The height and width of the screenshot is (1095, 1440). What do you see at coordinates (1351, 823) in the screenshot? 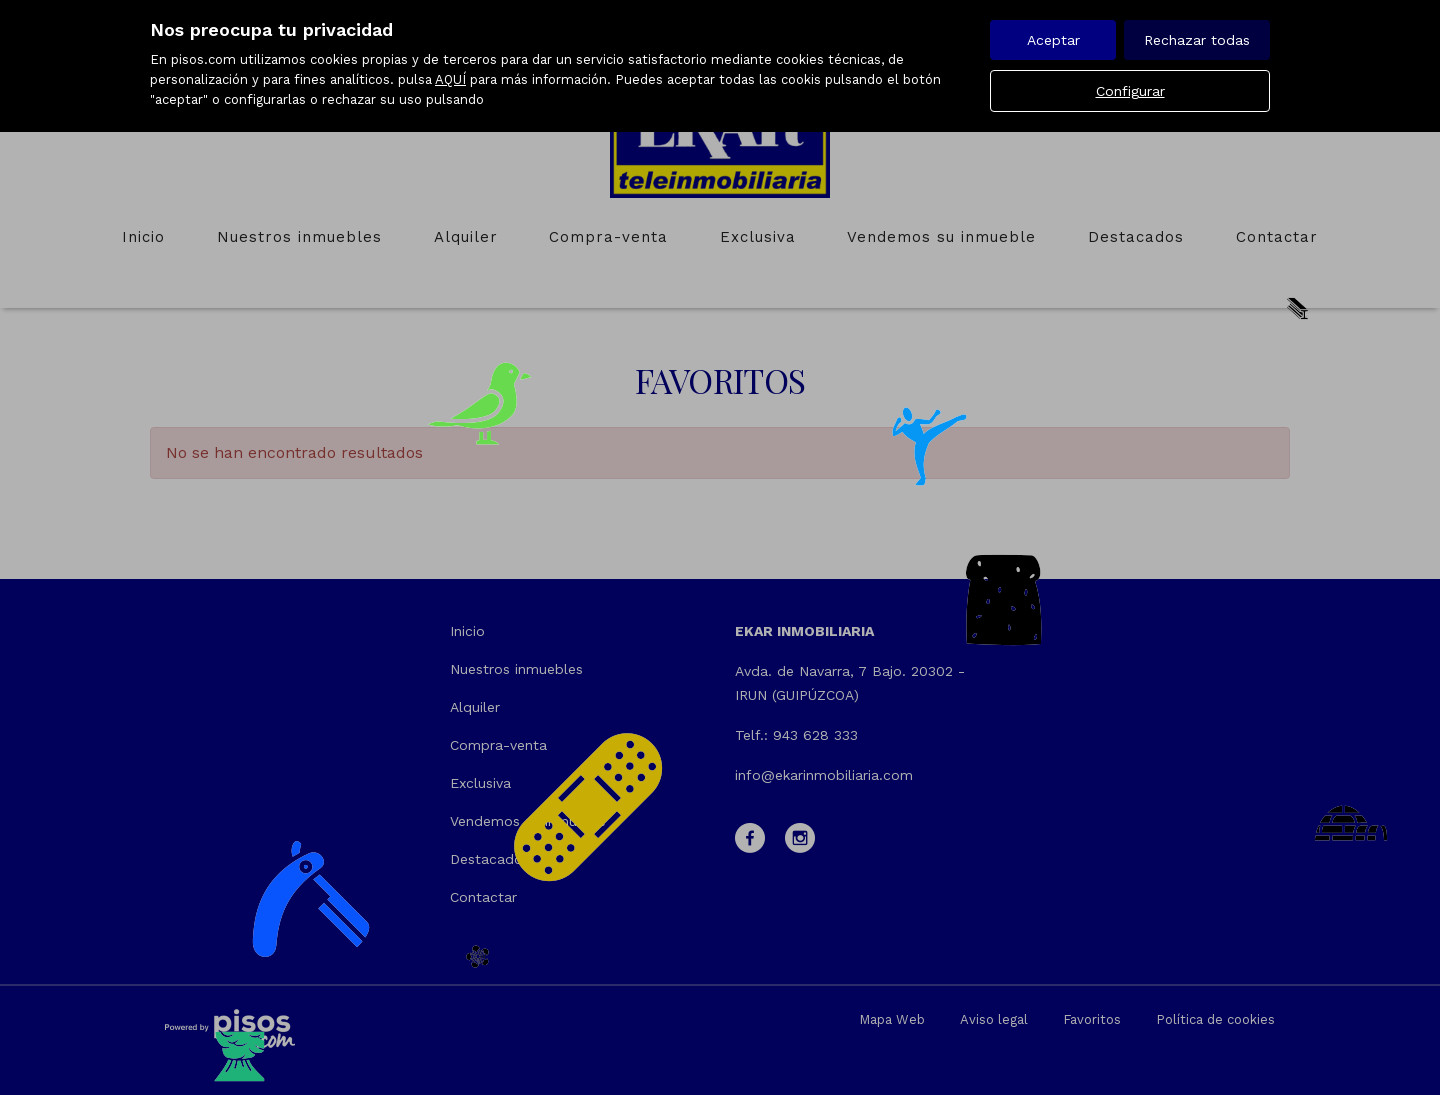
I see `winter or arctic themed content` at bounding box center [1351, 823].